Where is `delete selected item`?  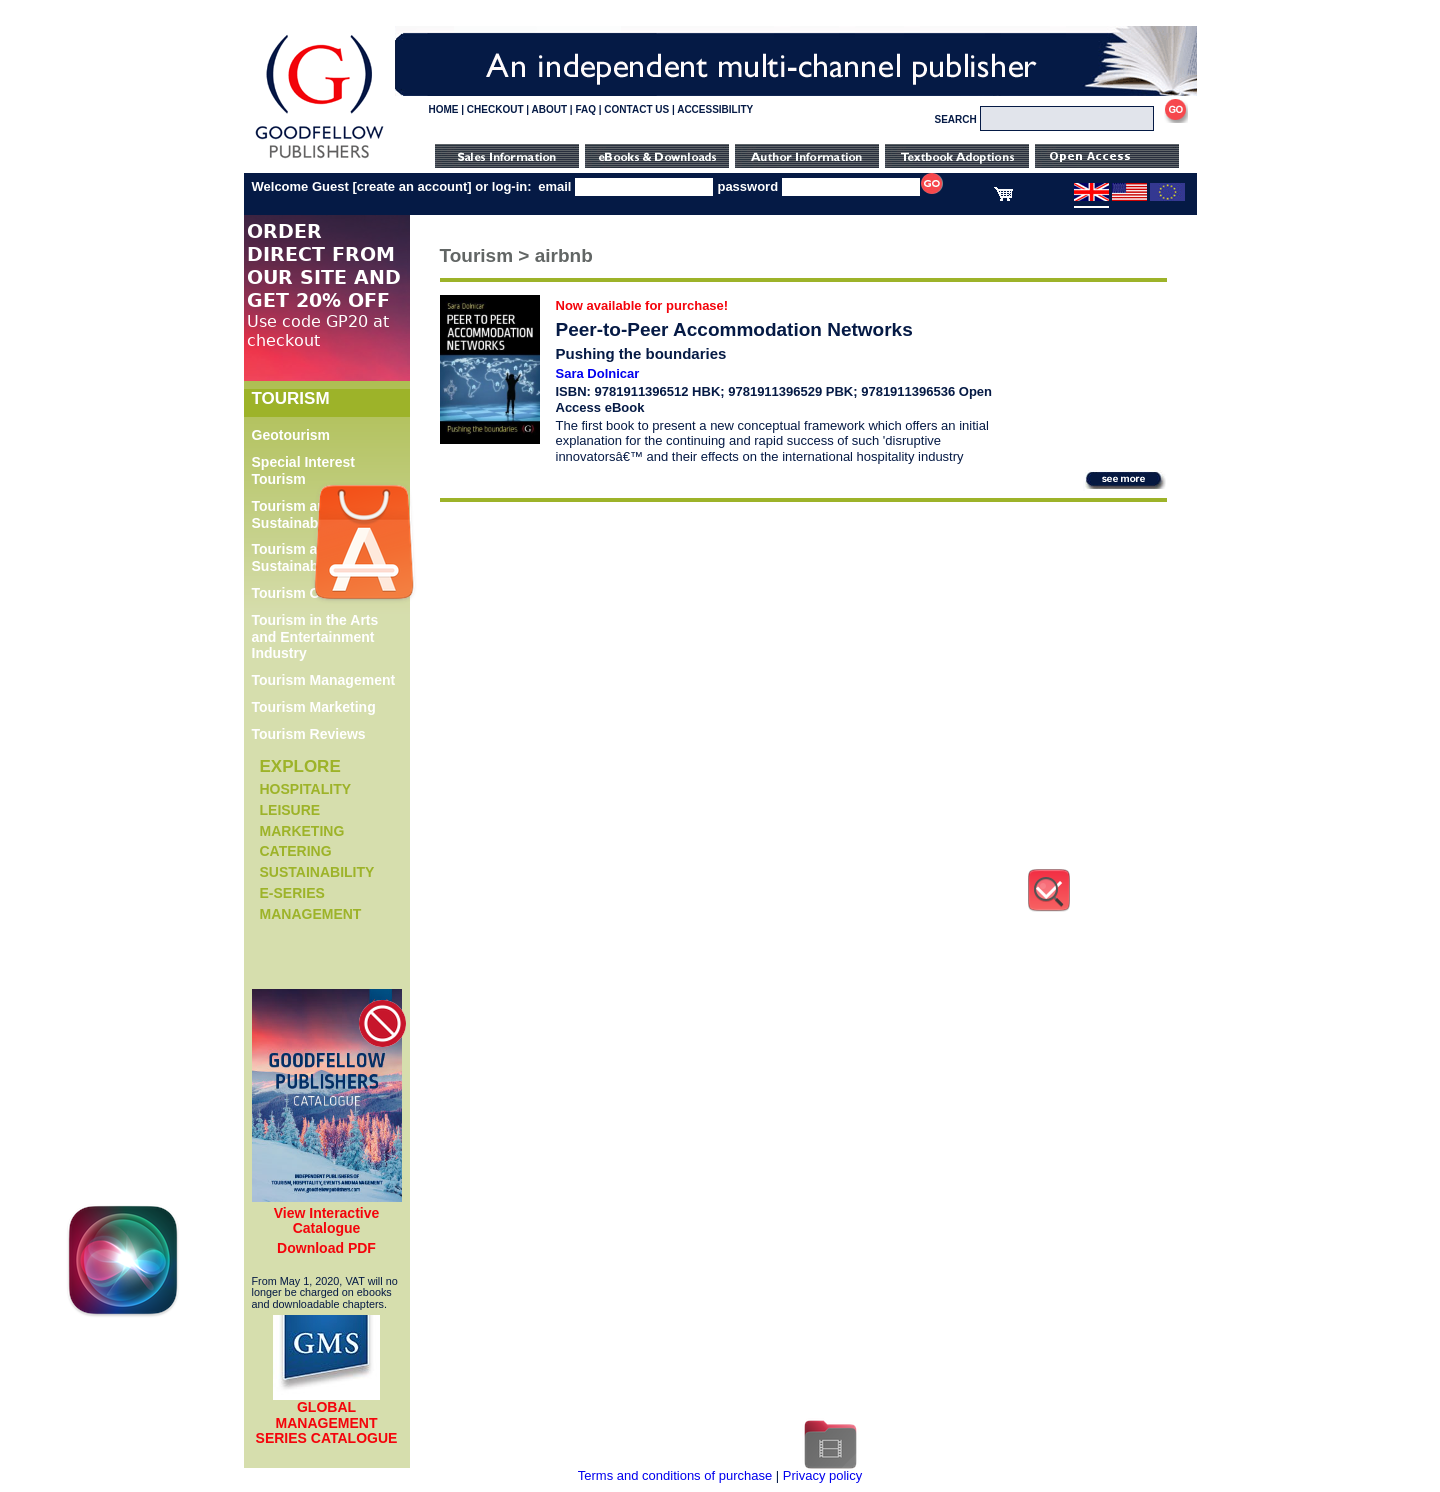
delete selected item is located at coordinates (382, 1023).